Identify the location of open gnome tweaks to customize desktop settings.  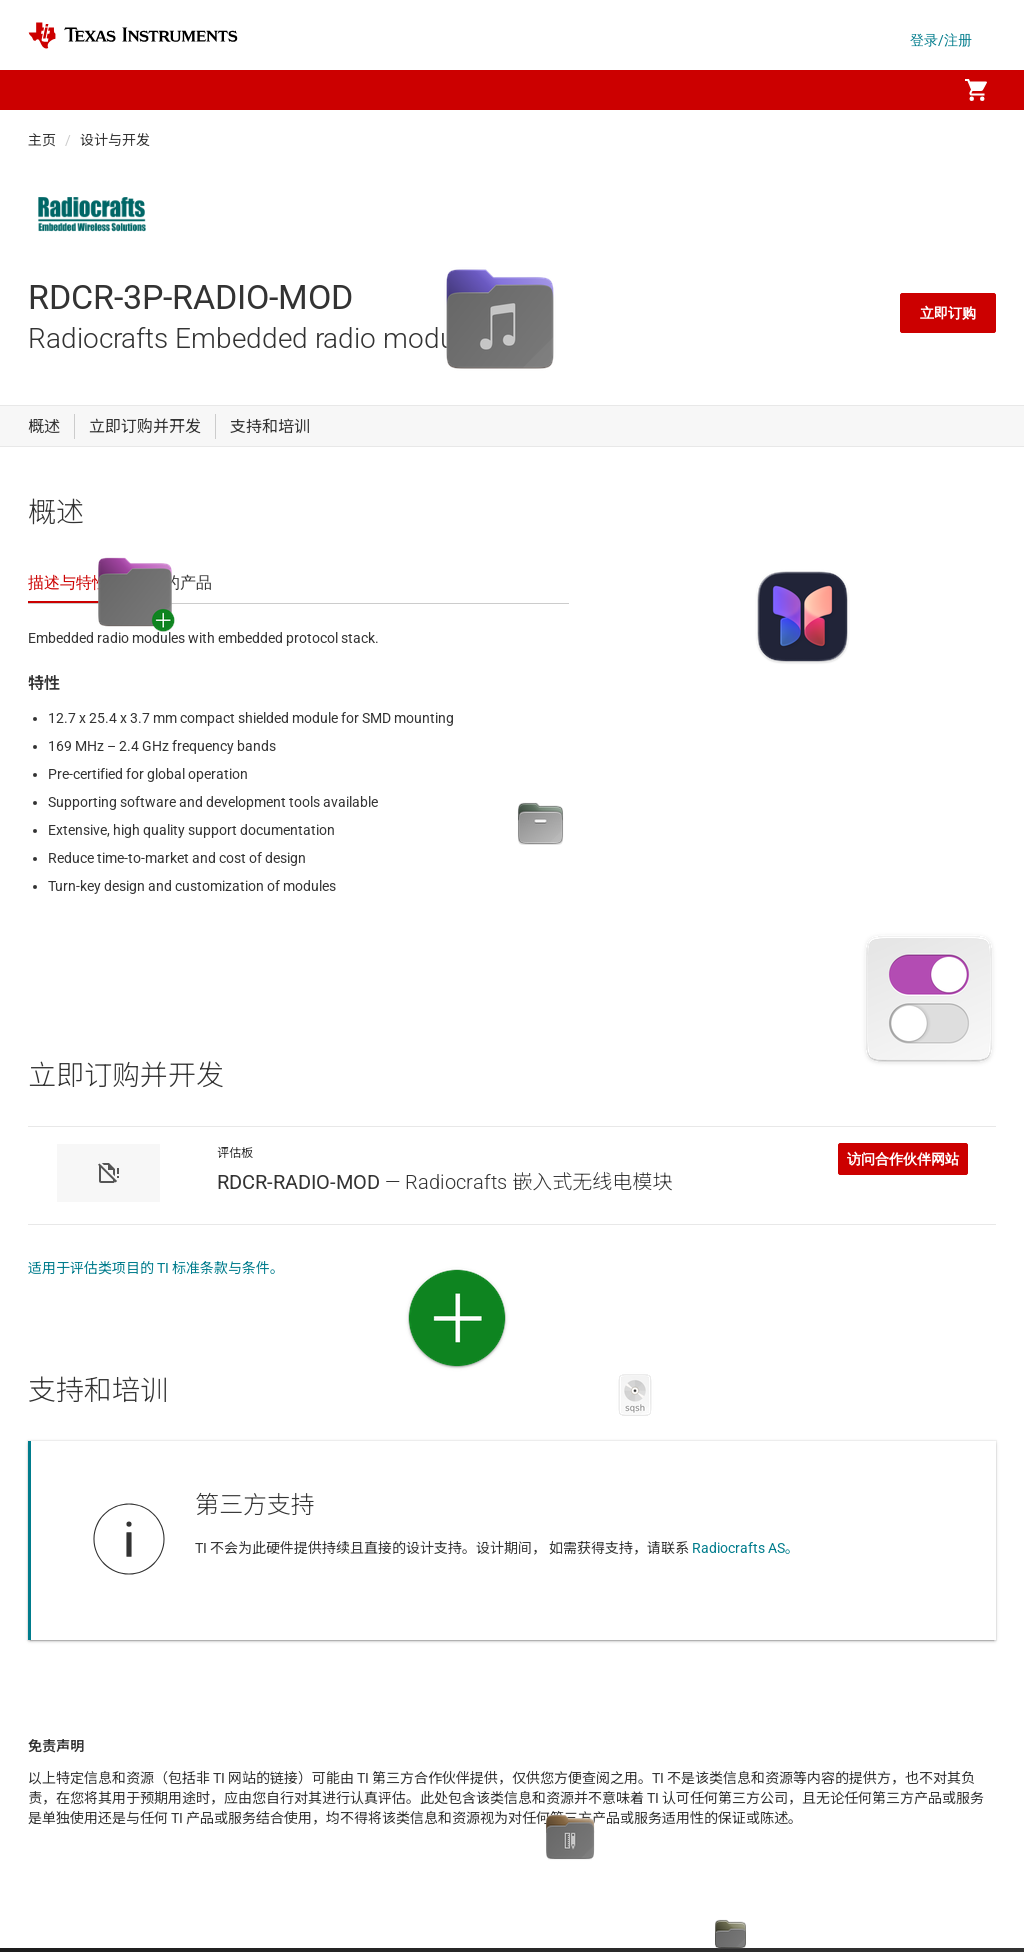
(929, 999).